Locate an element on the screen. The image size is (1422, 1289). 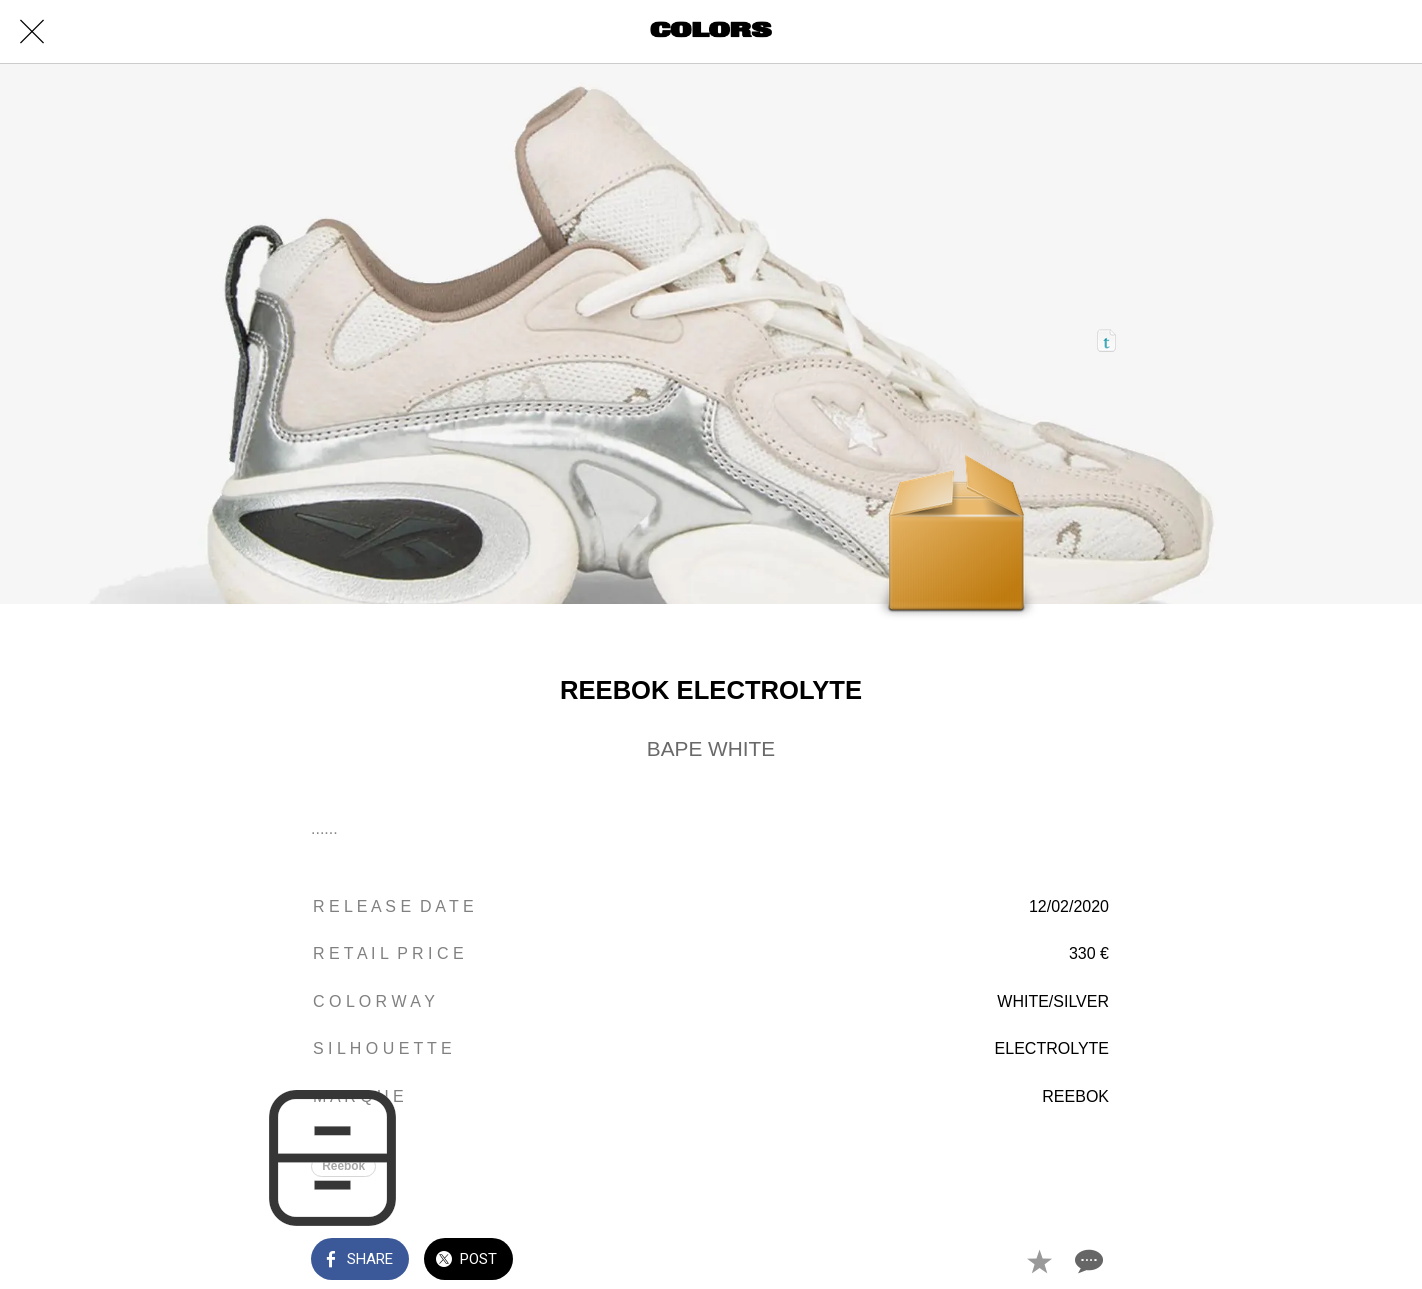
access file history settings is located at coordinates (332, 1162).